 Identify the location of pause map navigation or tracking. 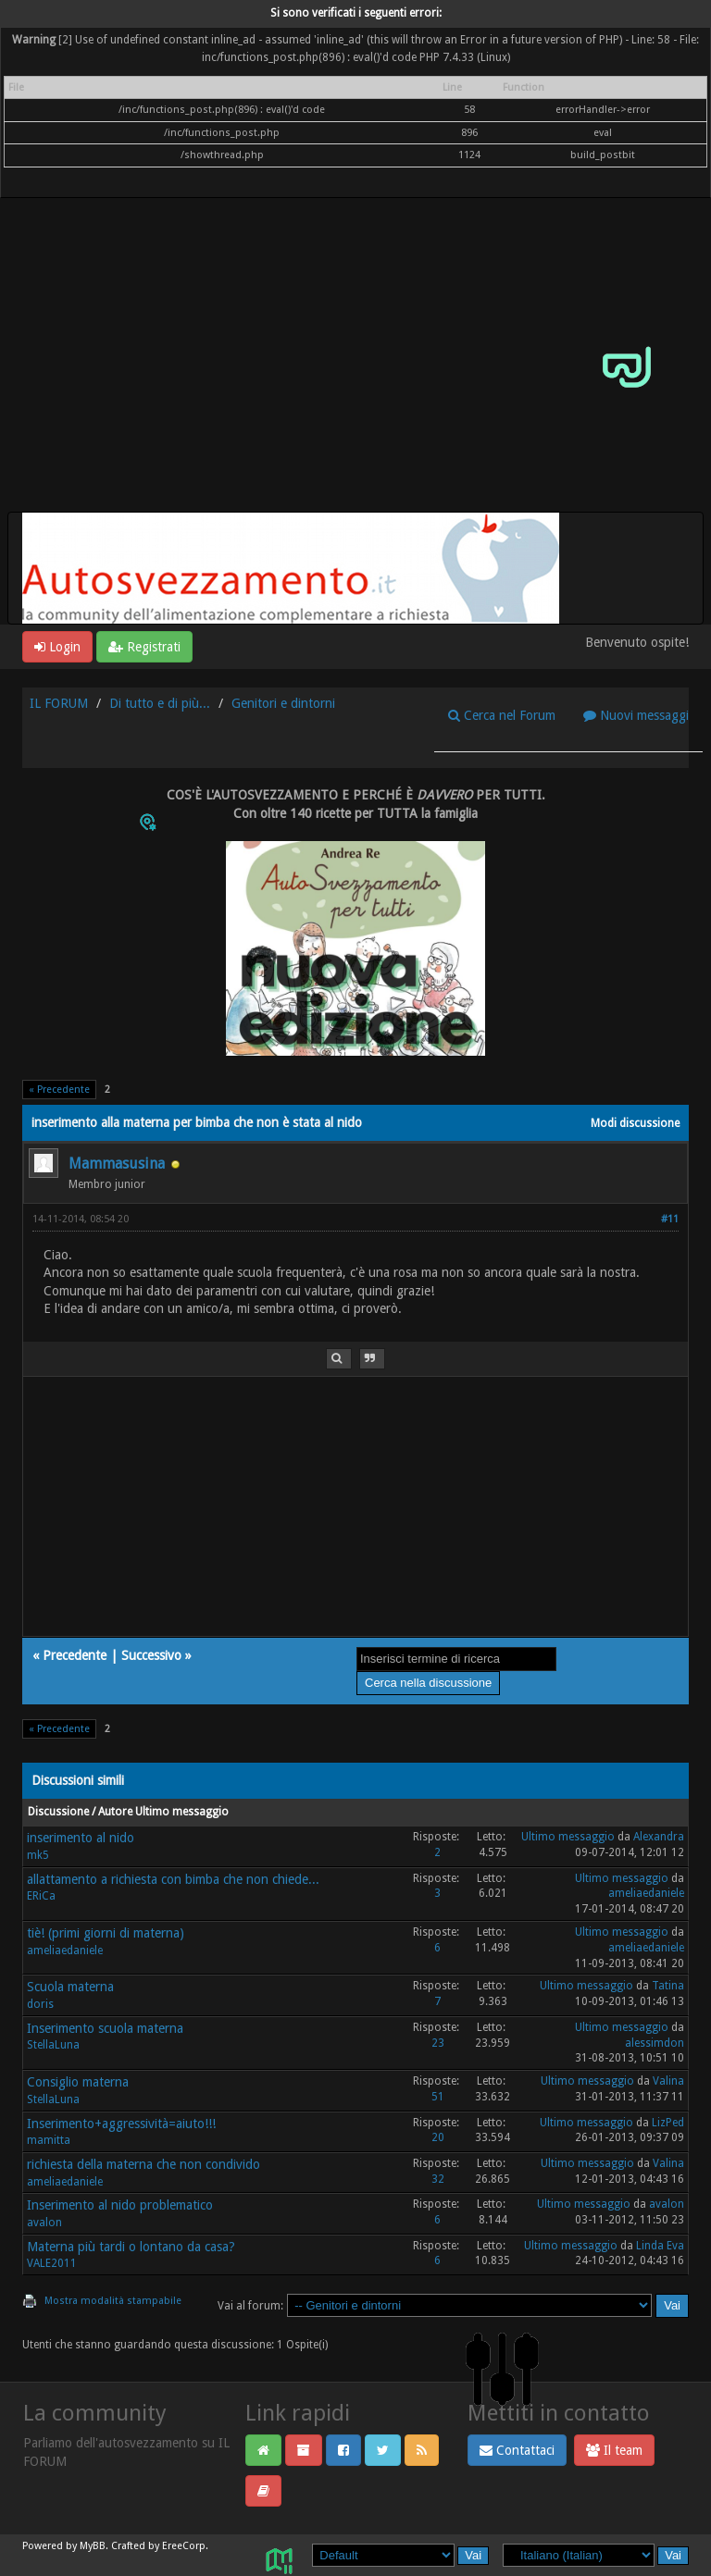
(279, 2559).